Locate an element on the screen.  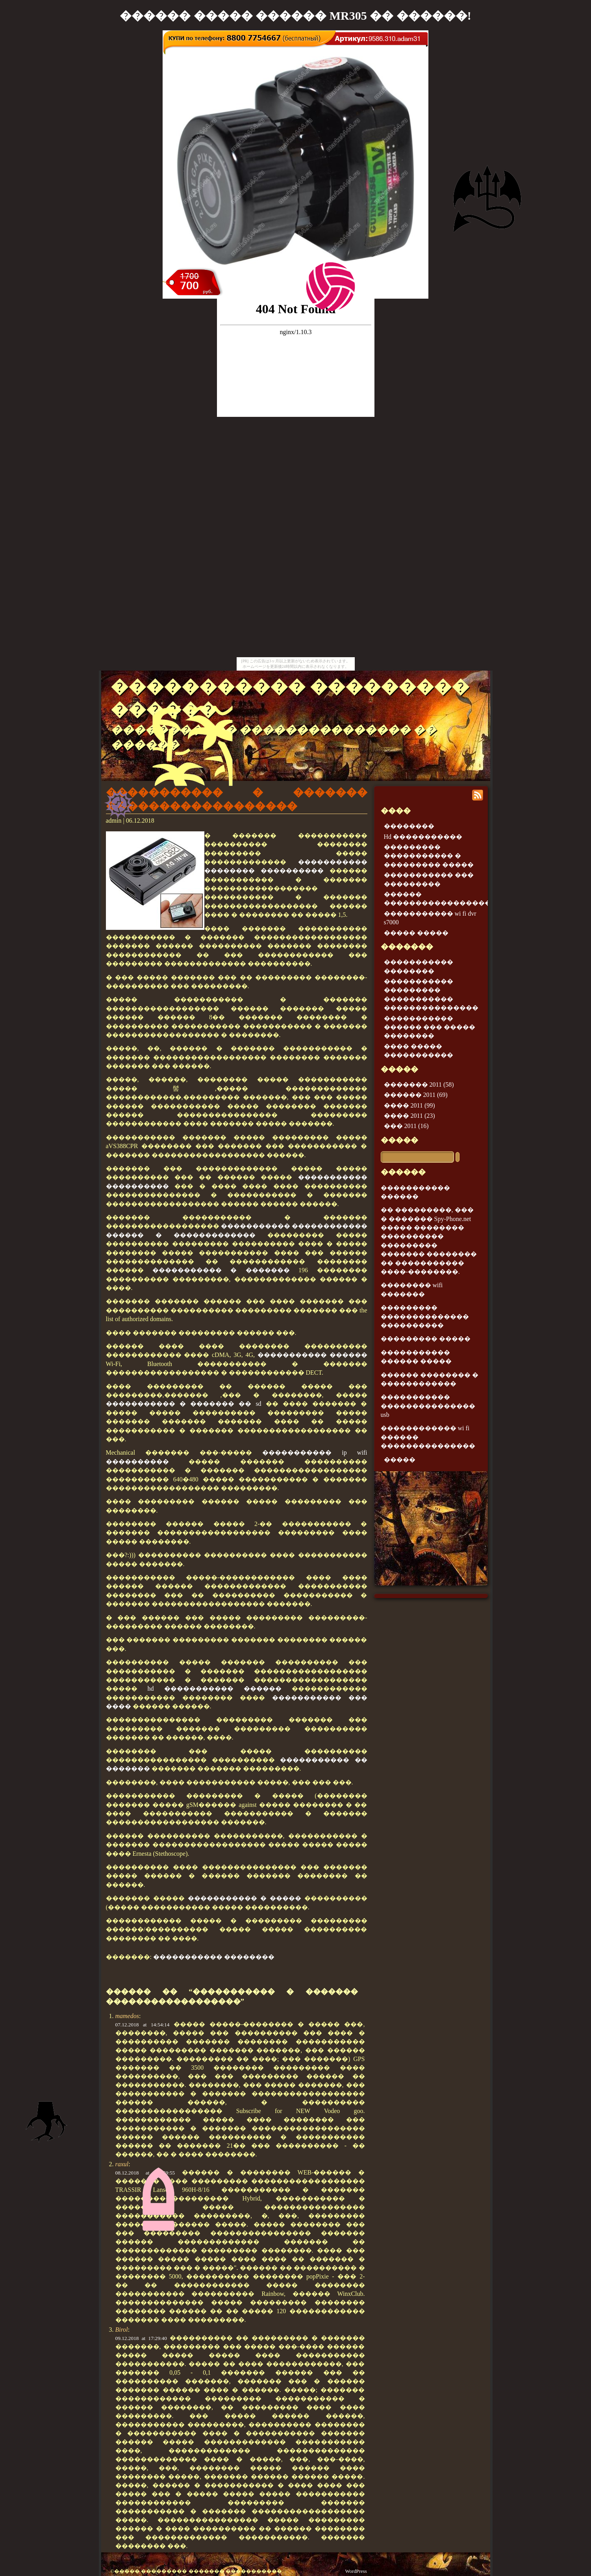
view root system or underground elements is located at coordinates (46, 2122).